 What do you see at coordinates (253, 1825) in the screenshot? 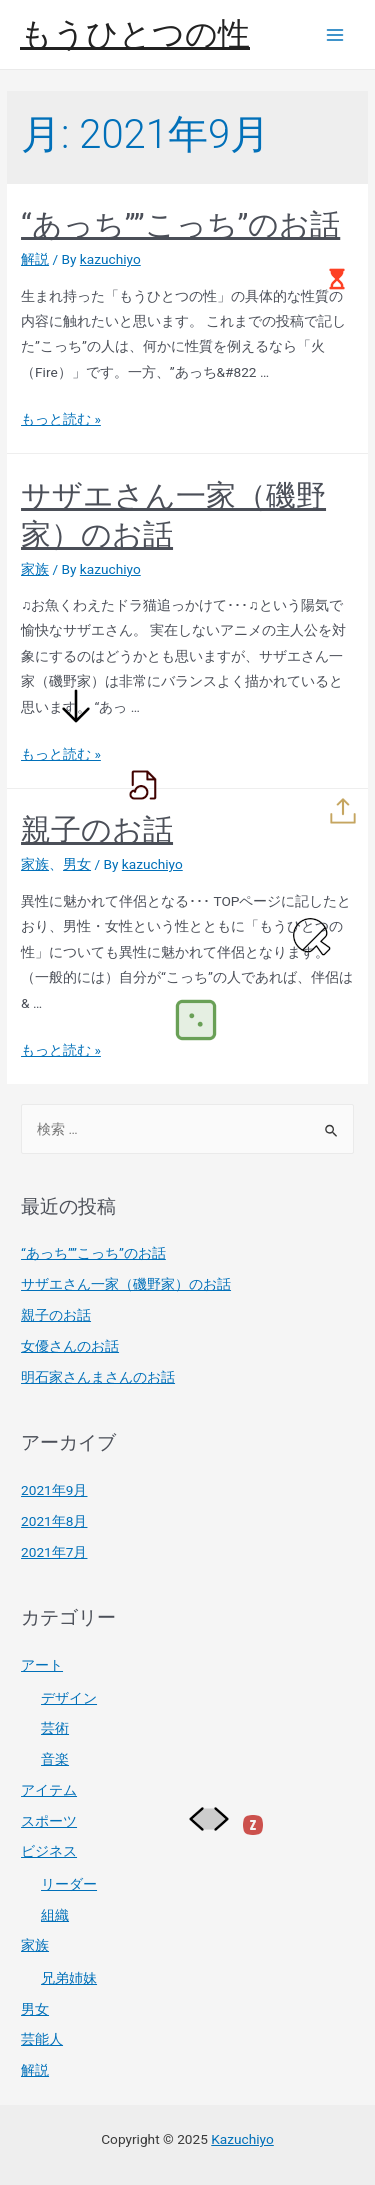
I see `app icon for a service or brand starting with "Z"` at bounding box center [253, 1825].